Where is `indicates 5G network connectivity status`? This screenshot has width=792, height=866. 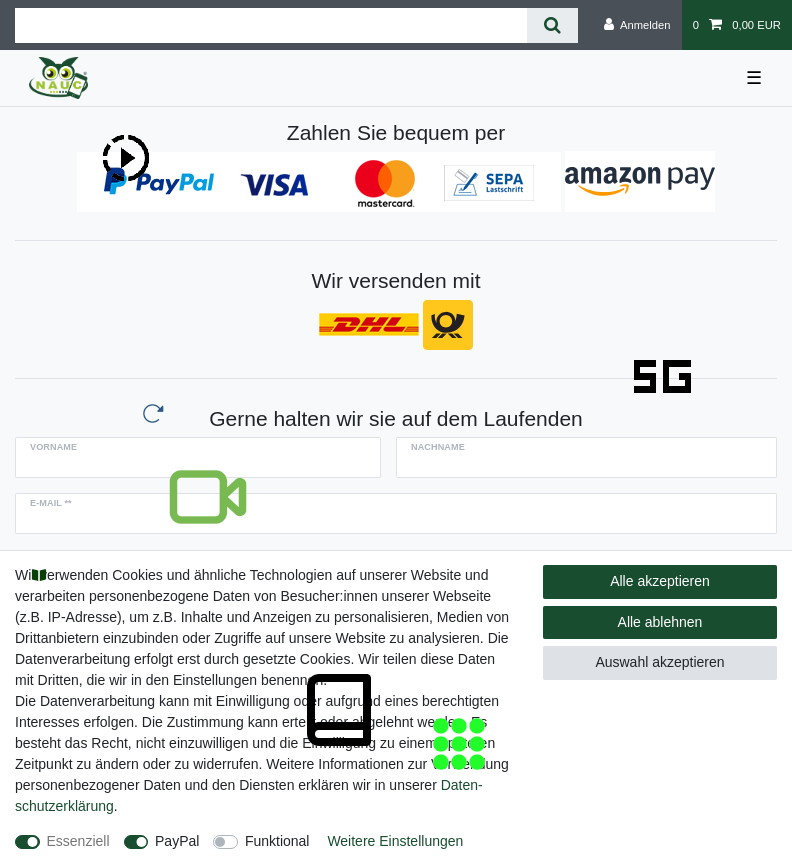 indicates 5G network connectivity status is located at coordinates (662, 376).